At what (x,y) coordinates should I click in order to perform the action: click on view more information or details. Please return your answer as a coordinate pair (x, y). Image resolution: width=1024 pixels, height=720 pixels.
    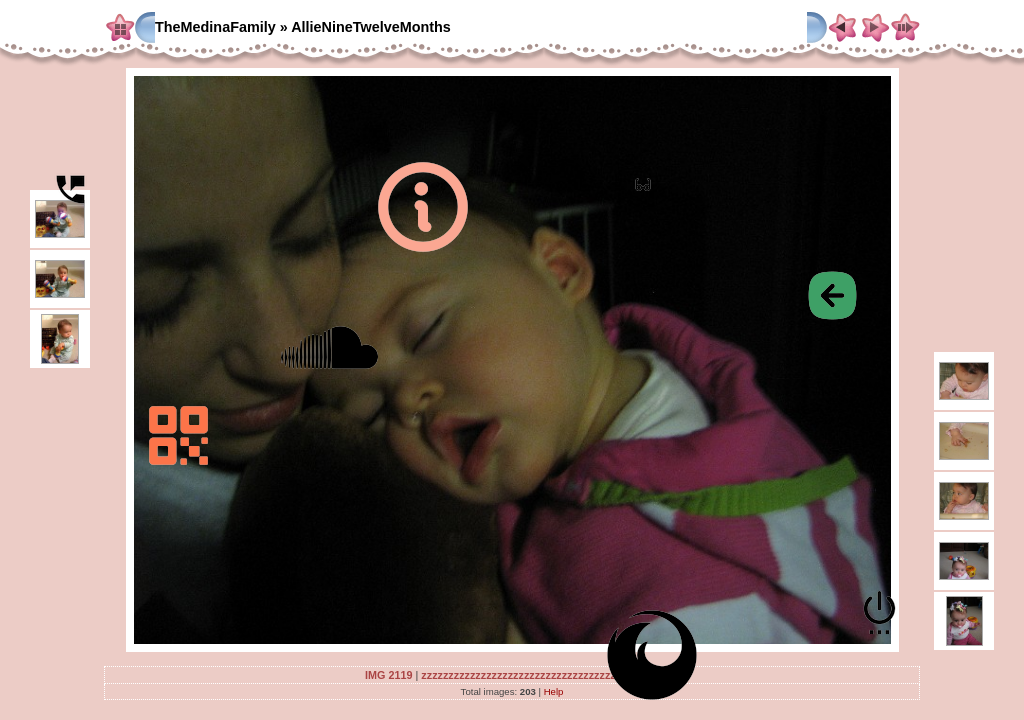
    Looking at the image, I should click on (423, 207).